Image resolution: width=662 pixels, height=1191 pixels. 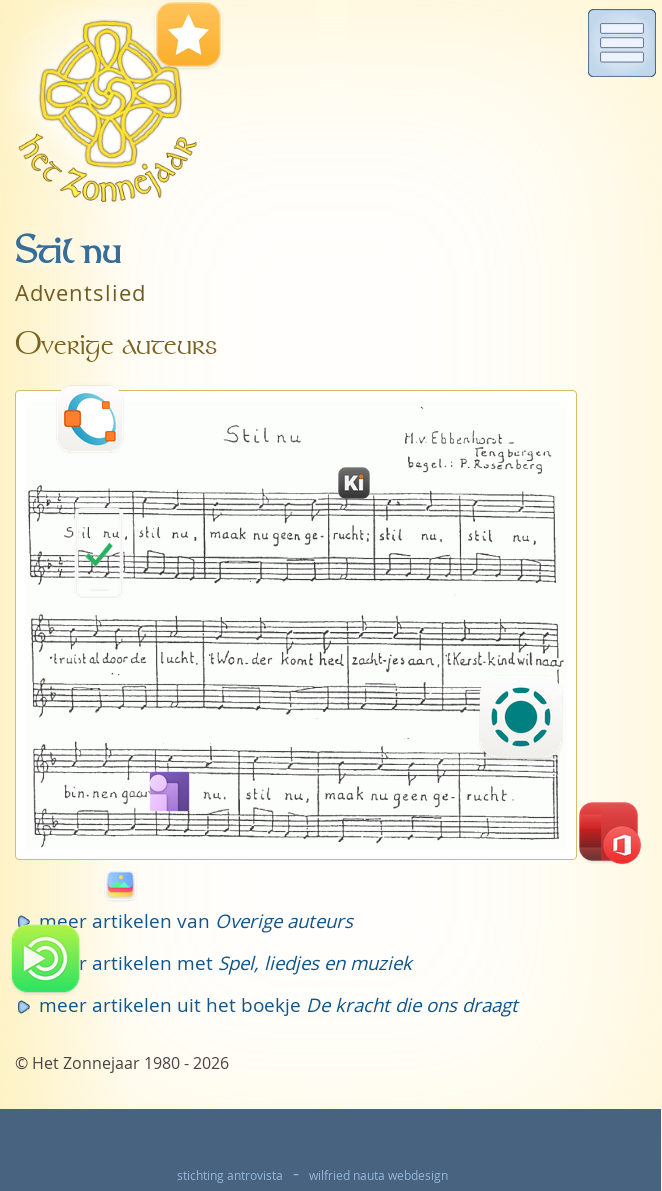 What do you see at coordinates (45, 958) in the screenshot?
I see `open the mate desktop environment app` at bounding box center [45, 958].